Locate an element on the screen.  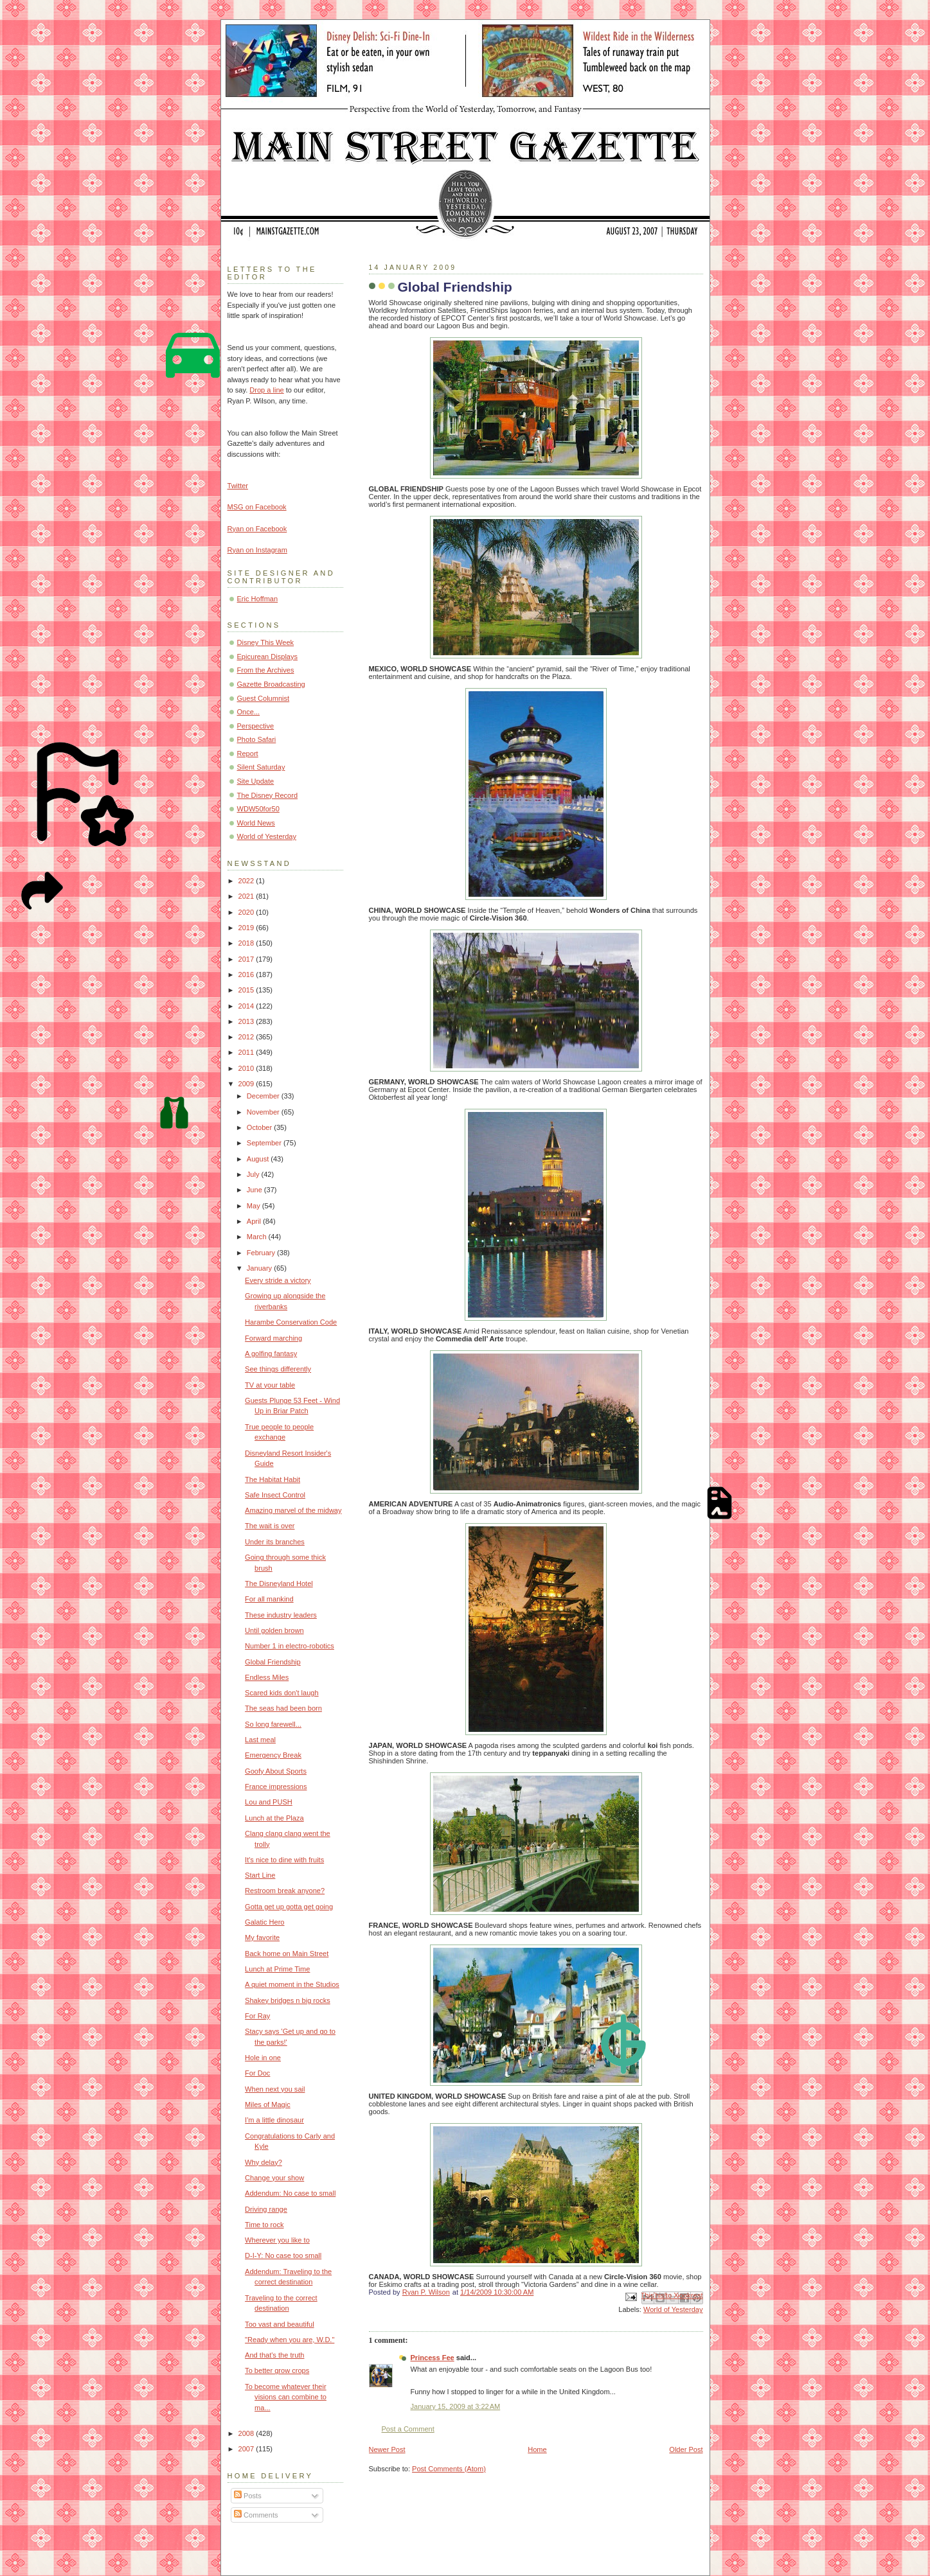
view or sign a contract document is located at coordinates (719, 1503).